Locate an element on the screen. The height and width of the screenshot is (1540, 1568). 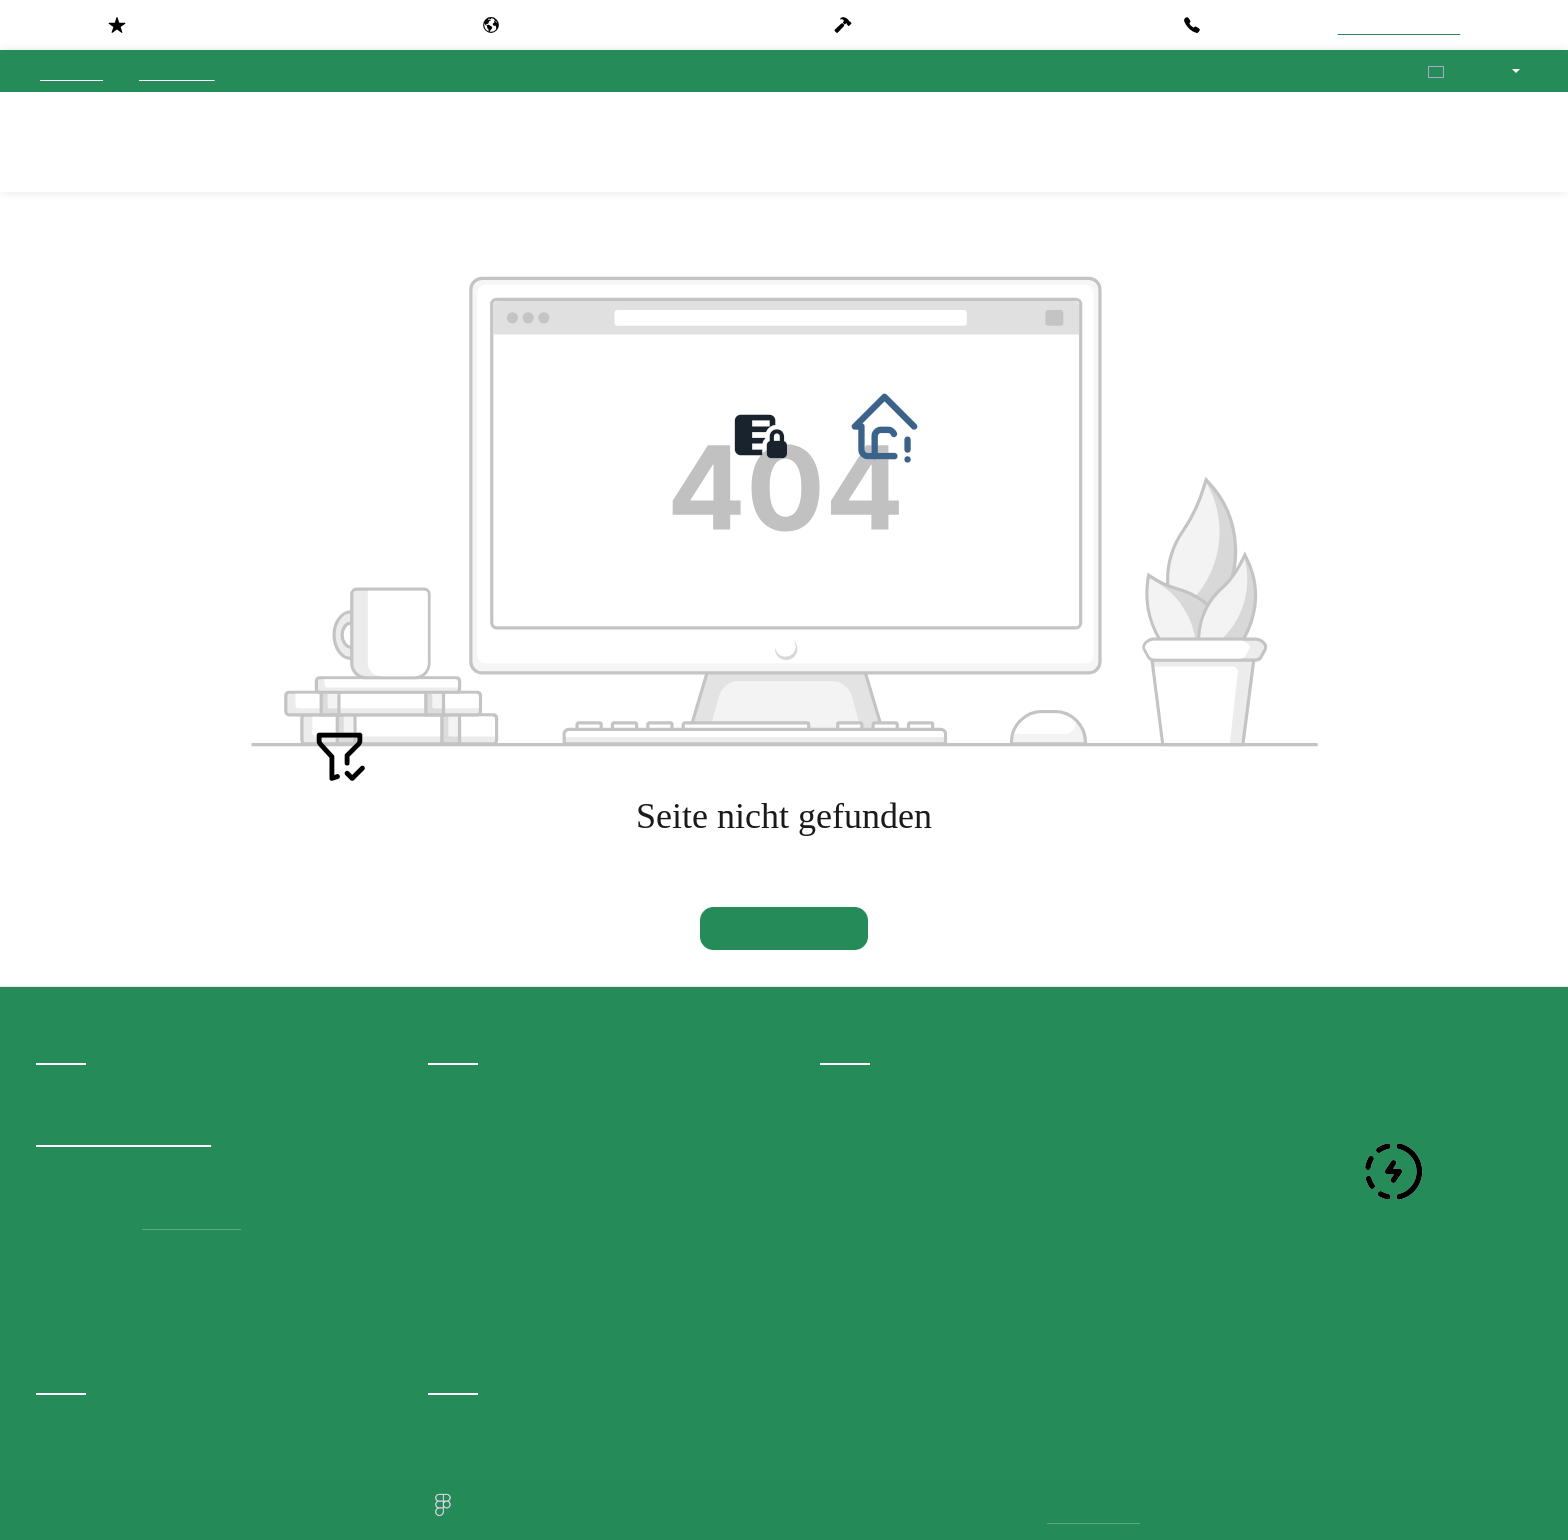
filter applied successfully is located at coordinates (339, 755).